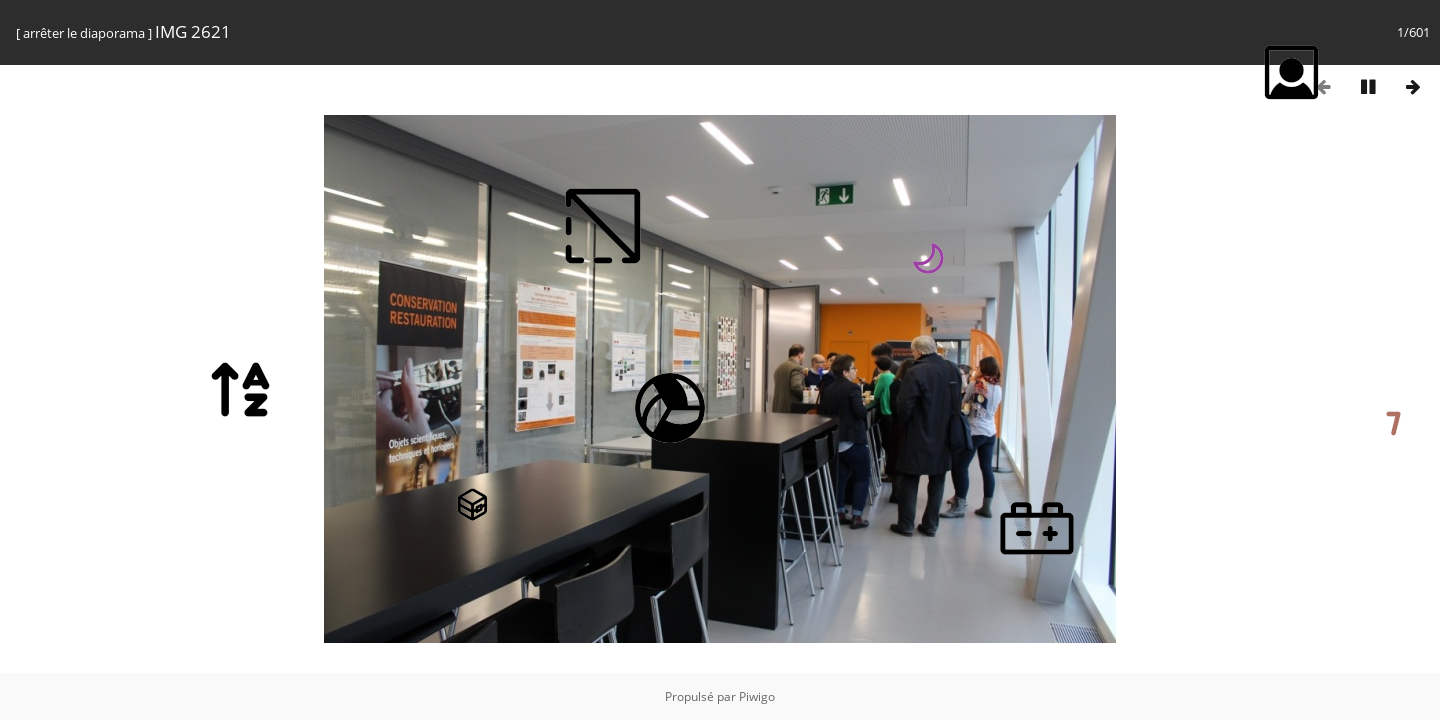 This screenshot has width=1440, height=720. I want to click on sort items alphabetically in ascending order (A to Z), so click(240, 389).